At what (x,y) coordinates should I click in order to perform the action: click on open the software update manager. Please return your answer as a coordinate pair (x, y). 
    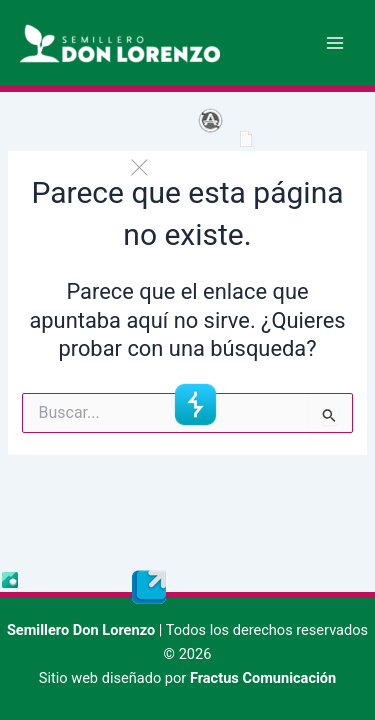
    Looking at the image, I should click on (210, 120).